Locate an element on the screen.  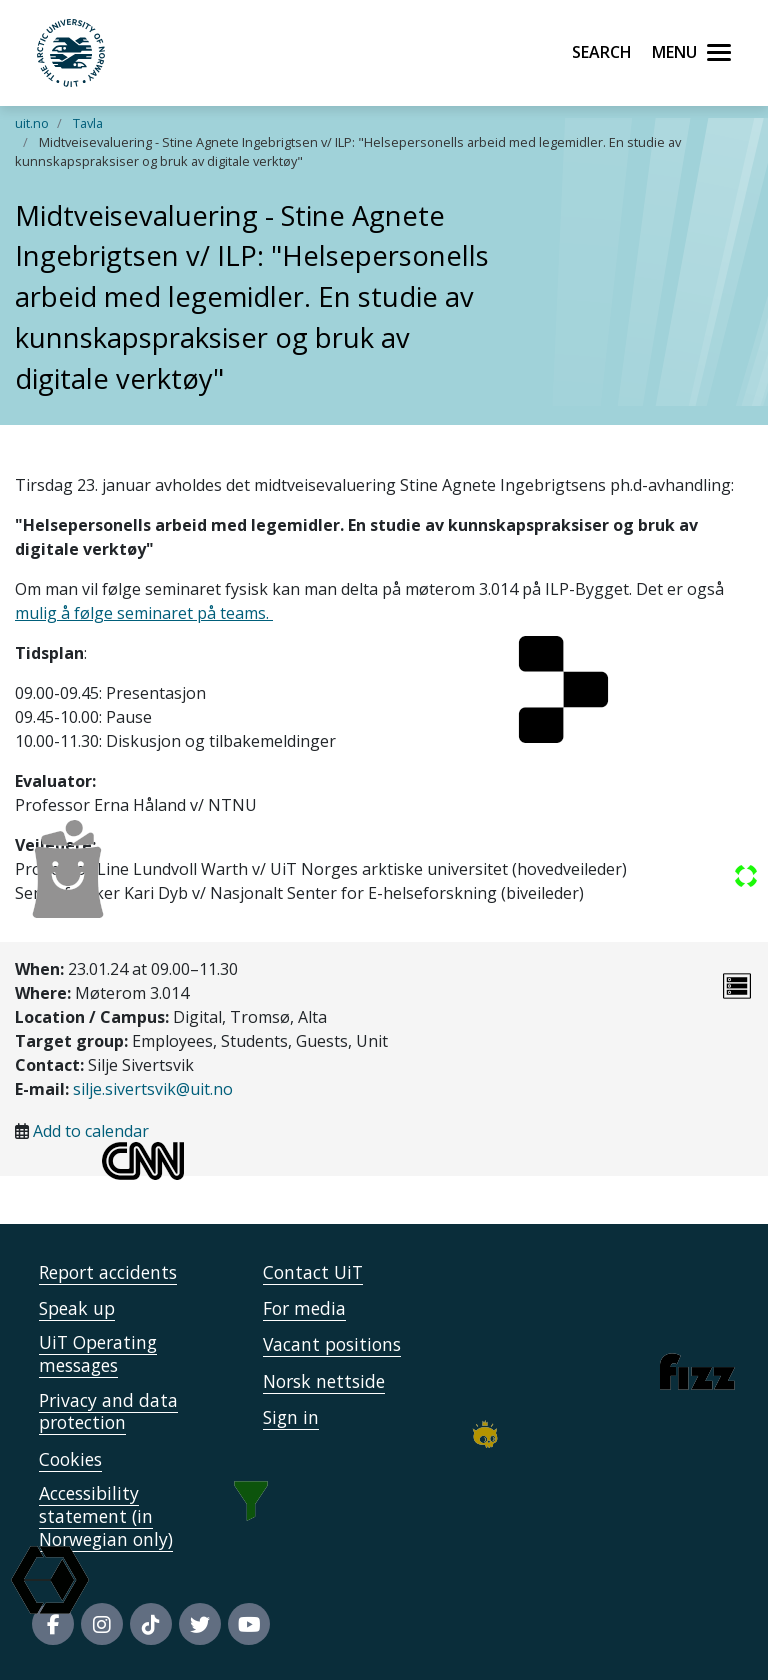
openmediavault network-attached storage application is located at coordinates (737, 986).